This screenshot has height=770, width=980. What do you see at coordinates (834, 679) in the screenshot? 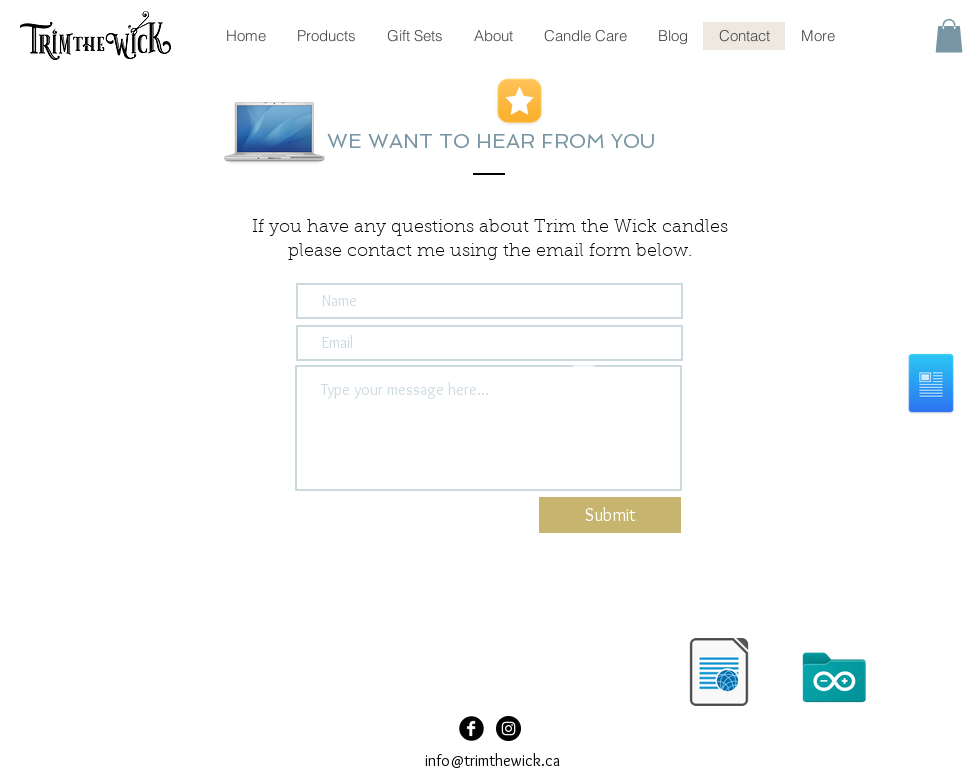
I see `open arduino project files folder` at bounding box center [834, 679].